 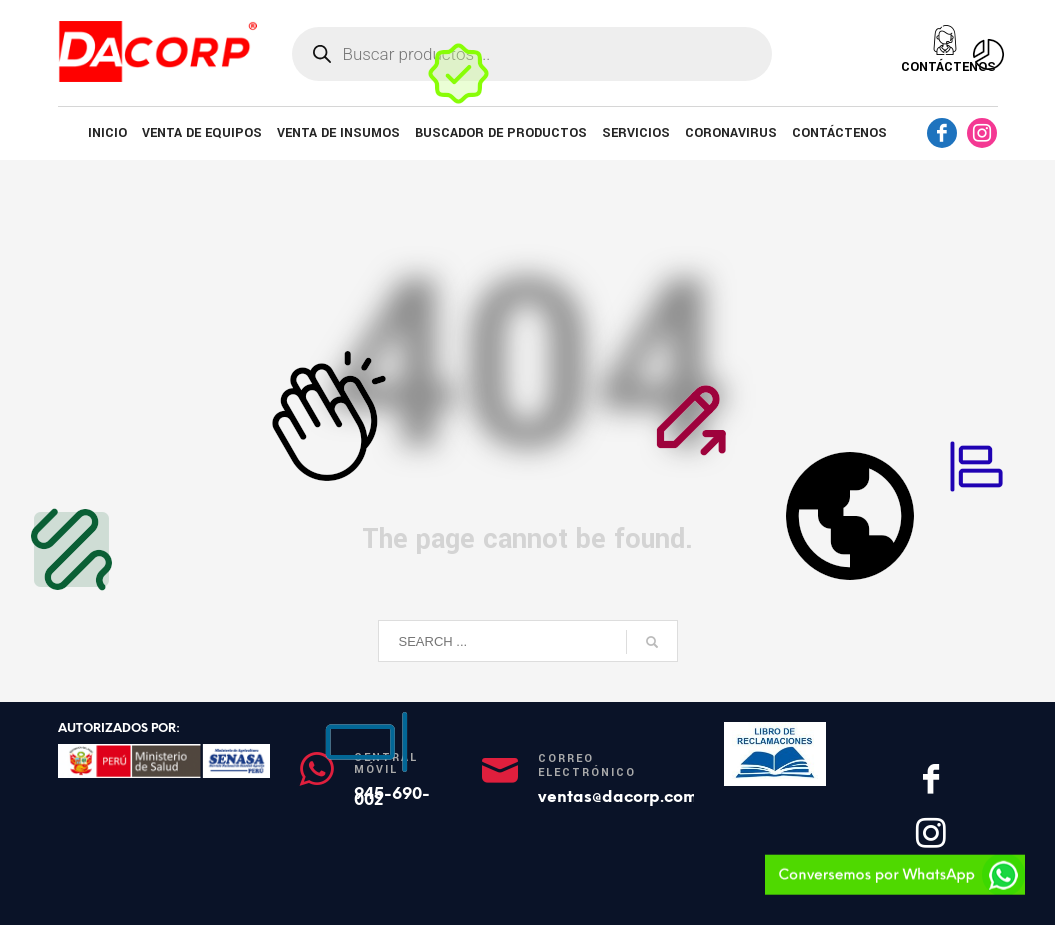 What do you see at coordinates (988, 54) in the screenshot?
I see `view analytics or statistics breakdown` at bounding box center [988, 54].